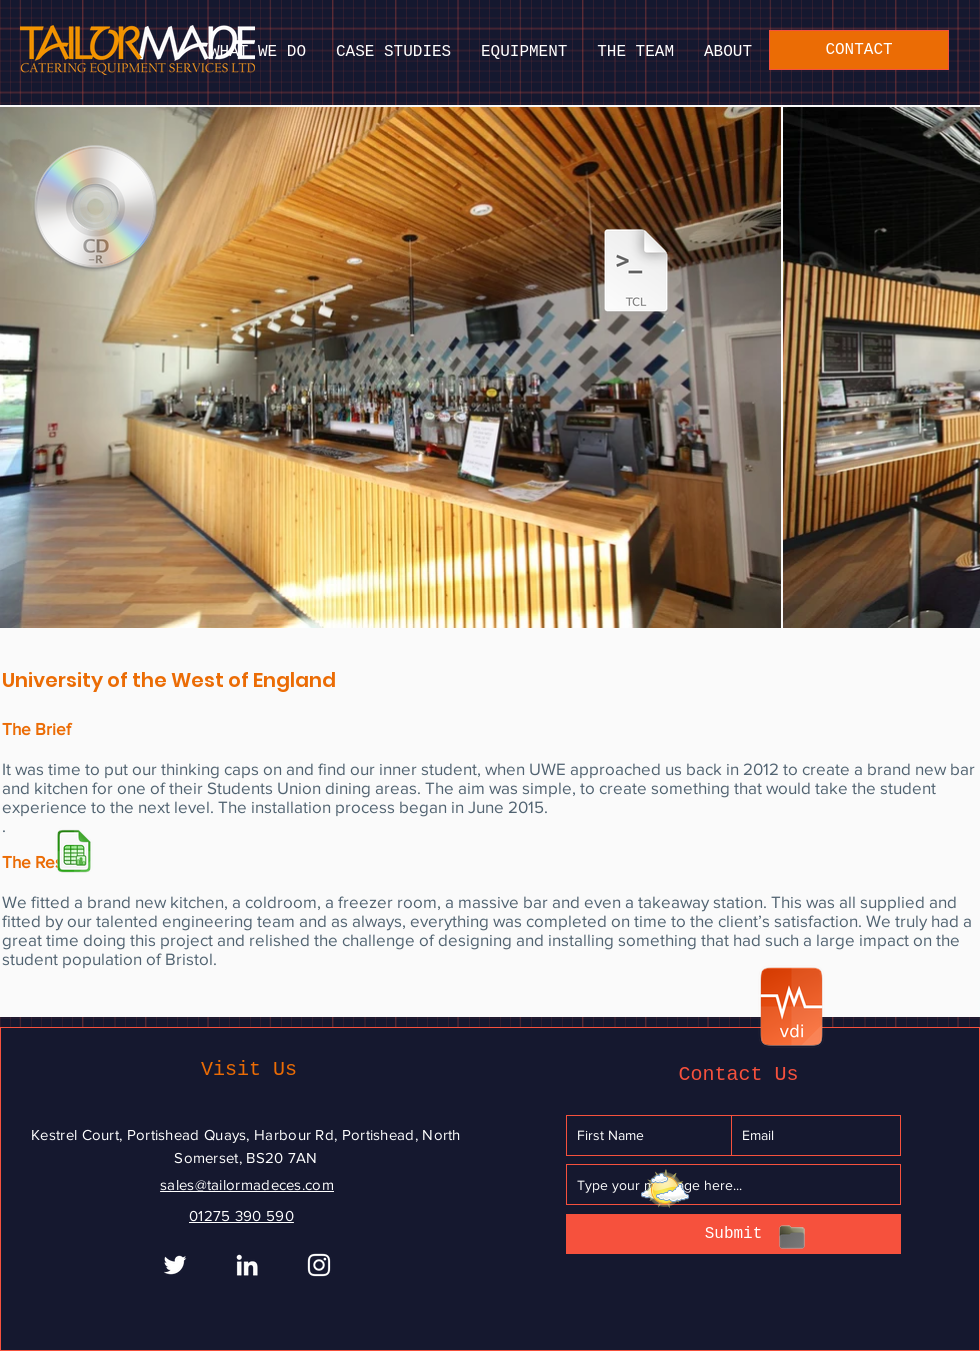  What do you see at coordinates (74, 851) in the screenshot?
I see `open a libreoffice calc spreadsheet file` at bounding box center [74, 851].